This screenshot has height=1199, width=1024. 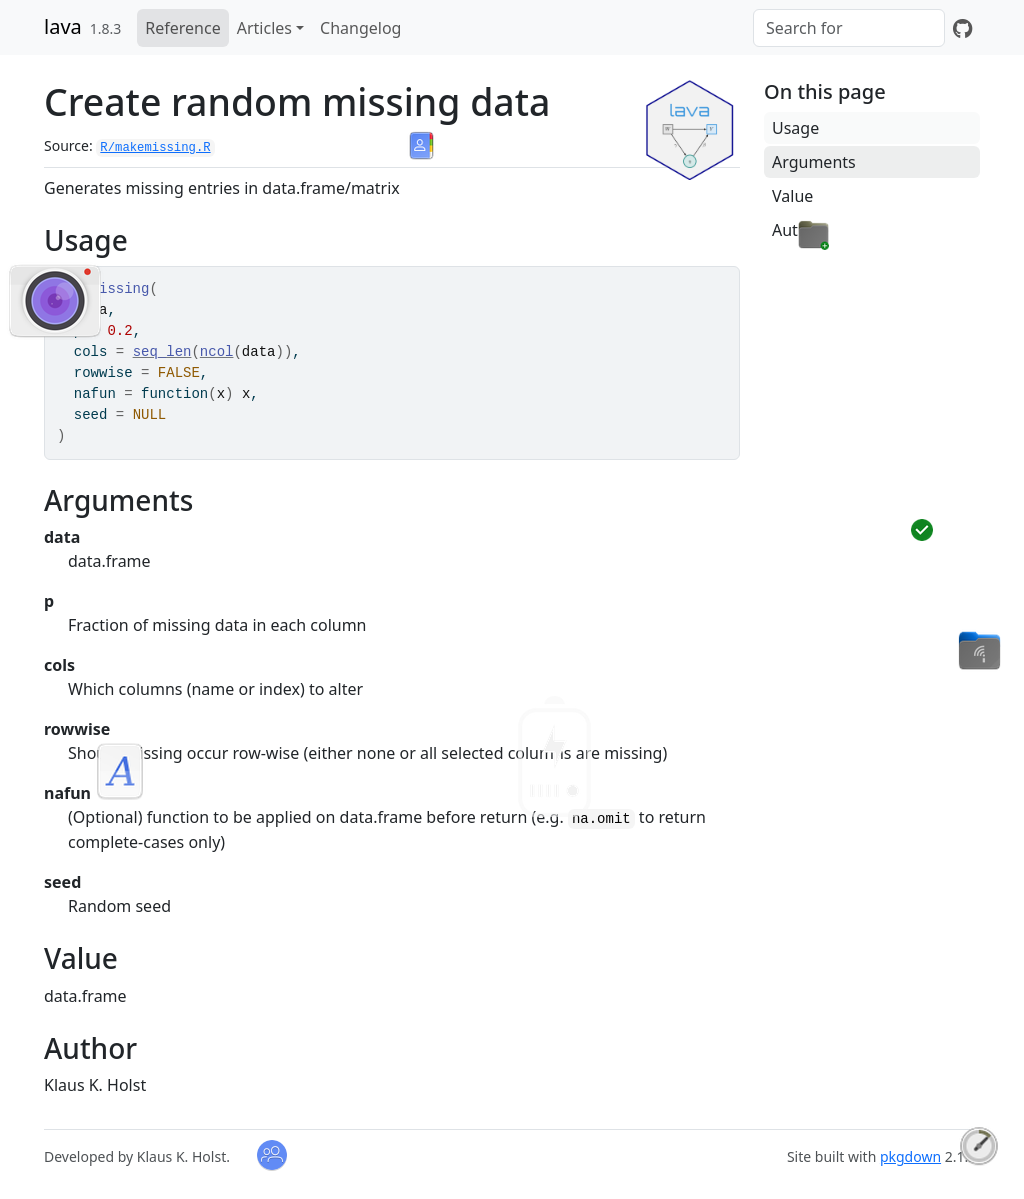 I want to click on open insync cloud sync folder, so click(x=979, y=650).